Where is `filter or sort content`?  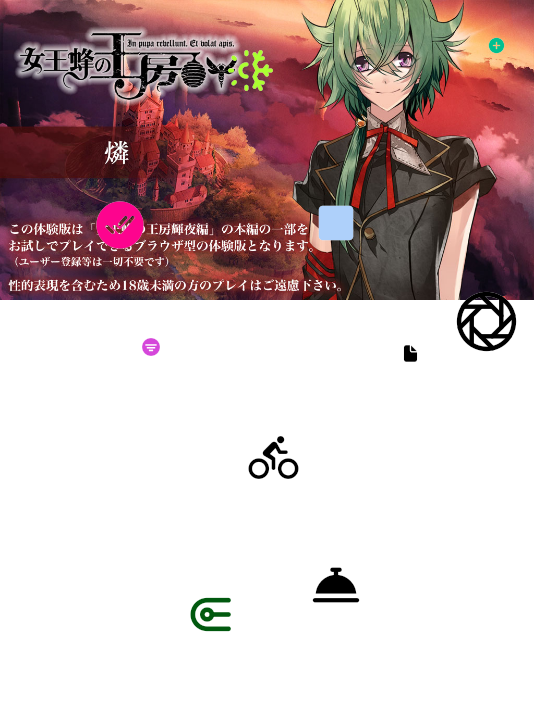
filter or sort content is located at coordinates (151, 347).